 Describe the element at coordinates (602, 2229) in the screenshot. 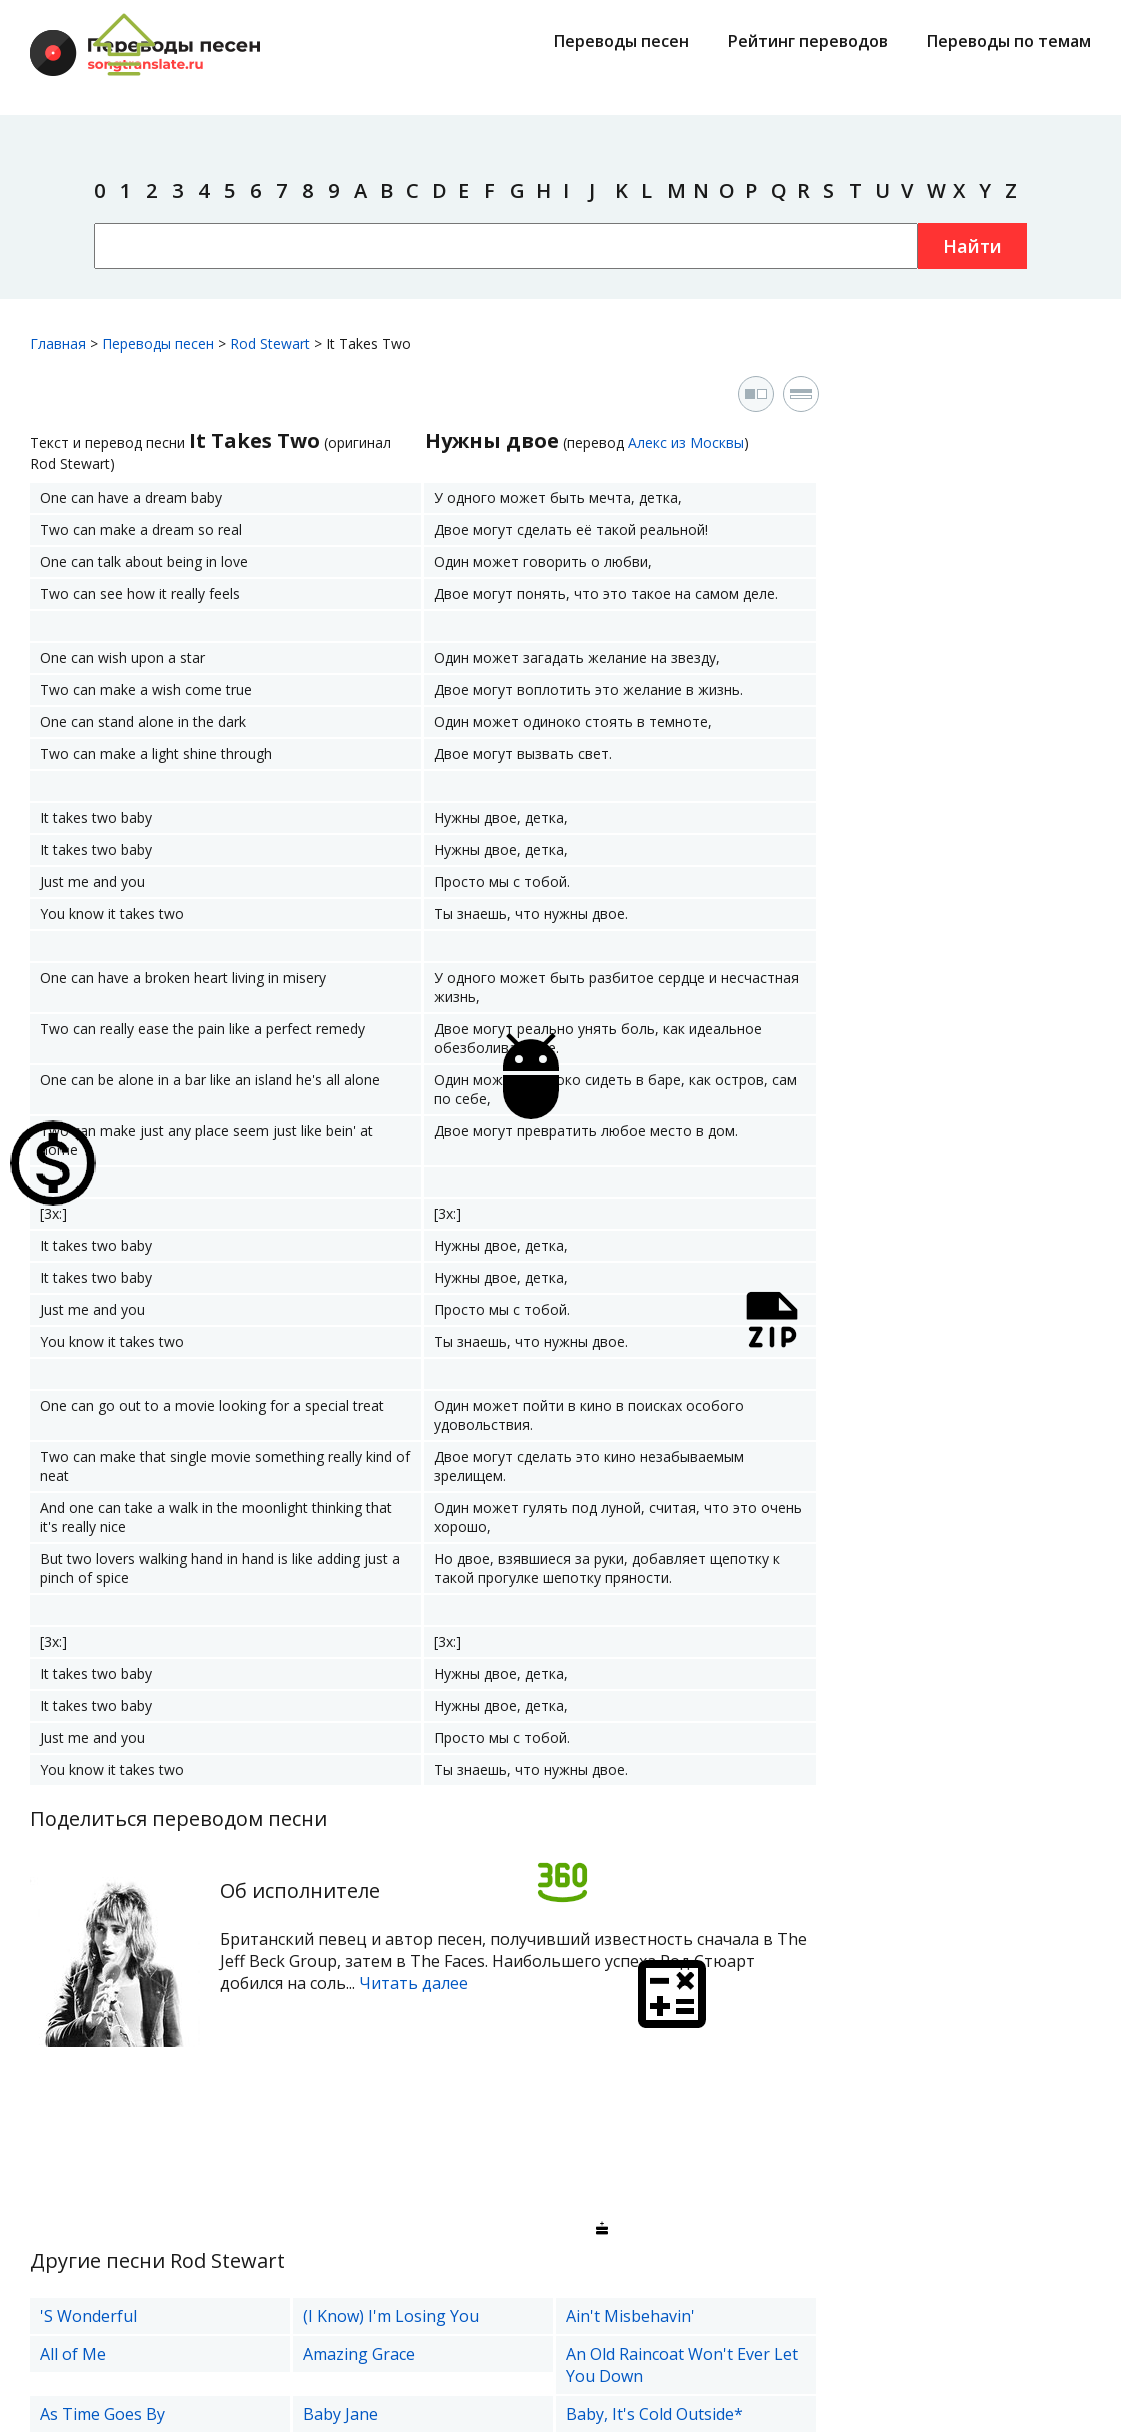

I see `add a new row at the top of a table` at that location.